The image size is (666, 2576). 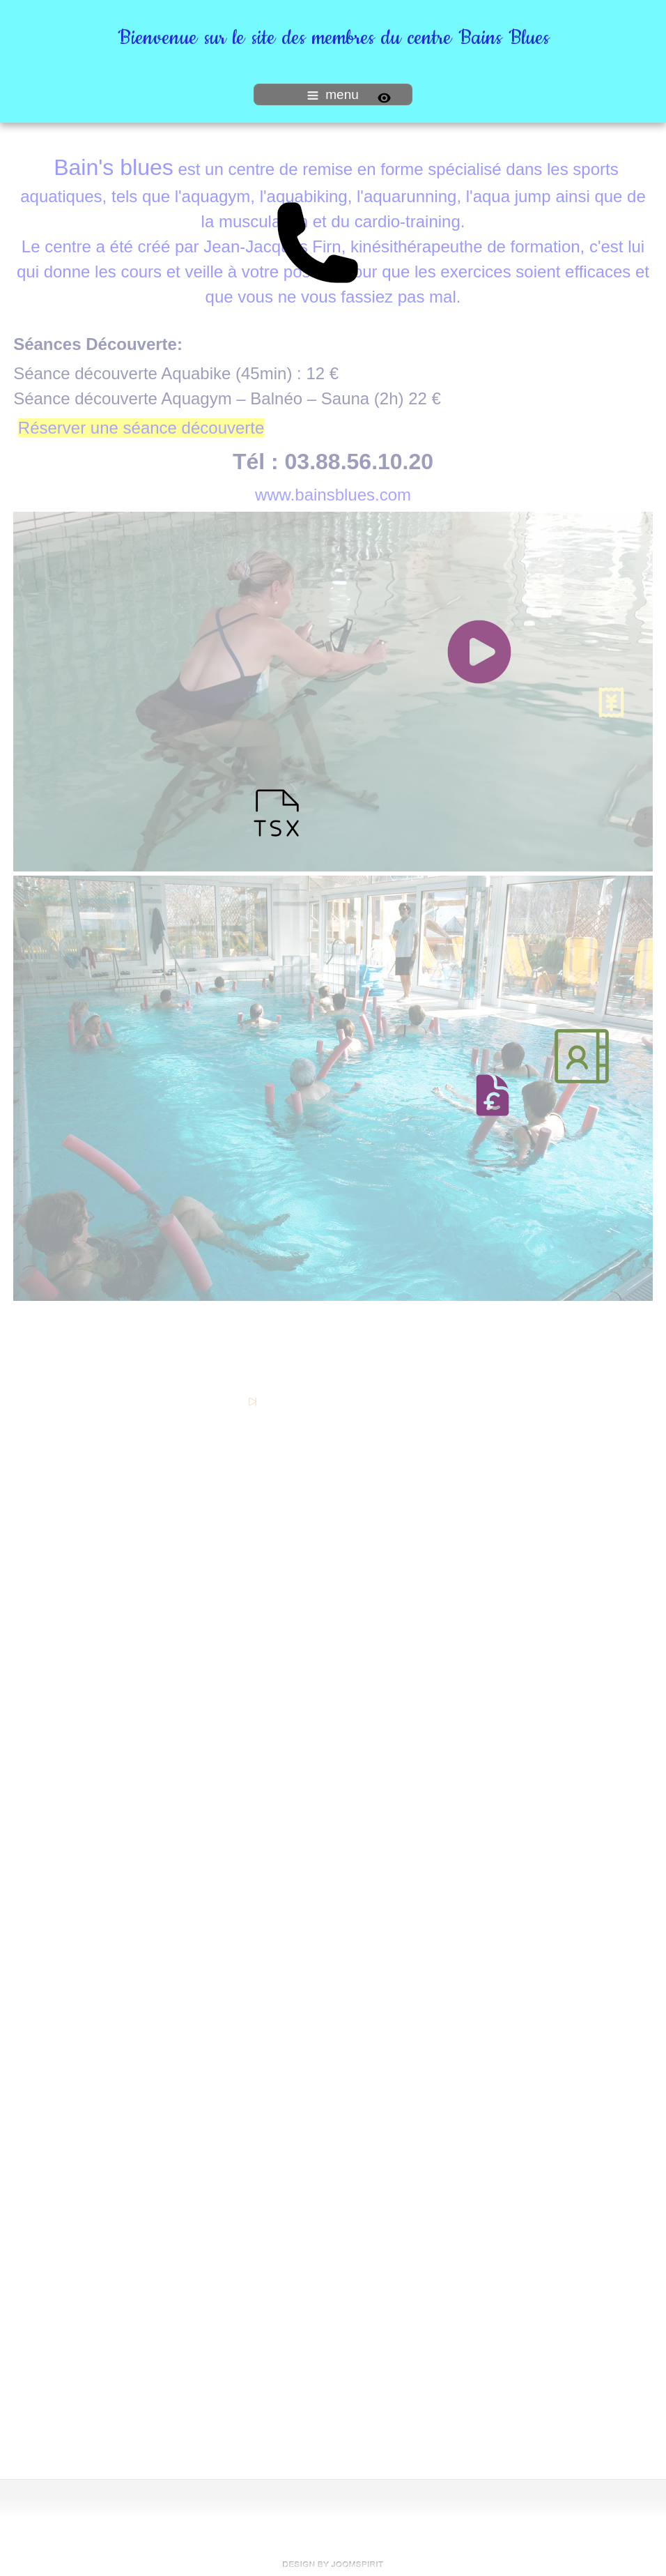 I want to click on view receipt or transaction in Japanese yen, so click(x=611, y=702).